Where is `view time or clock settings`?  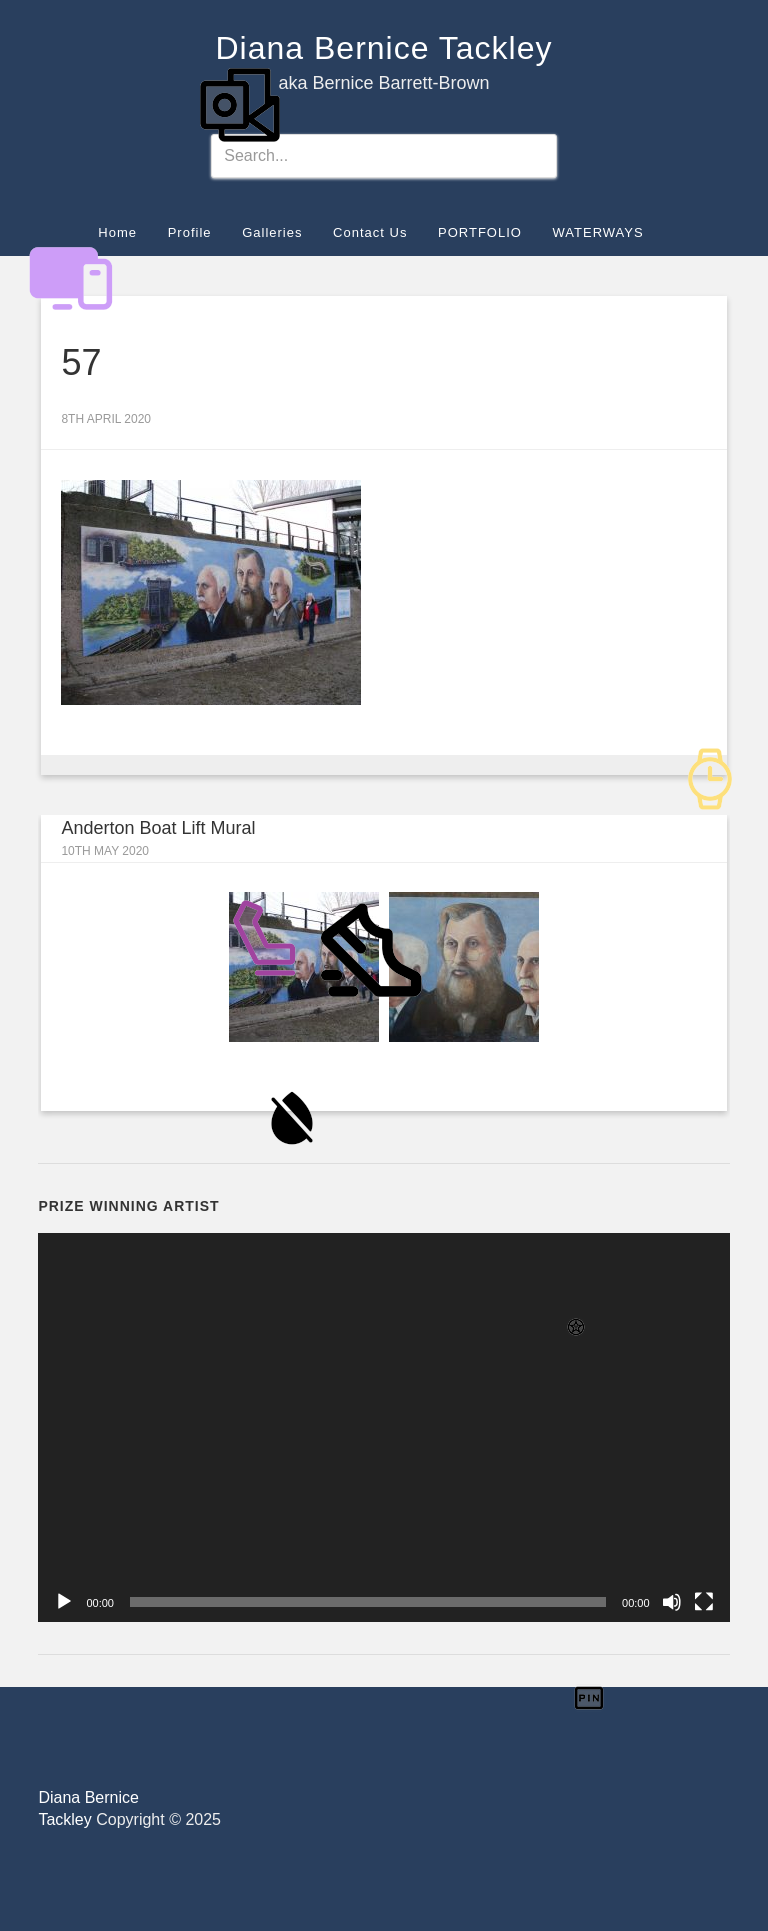 view time or clock settings is located at coordinates (710, 779).